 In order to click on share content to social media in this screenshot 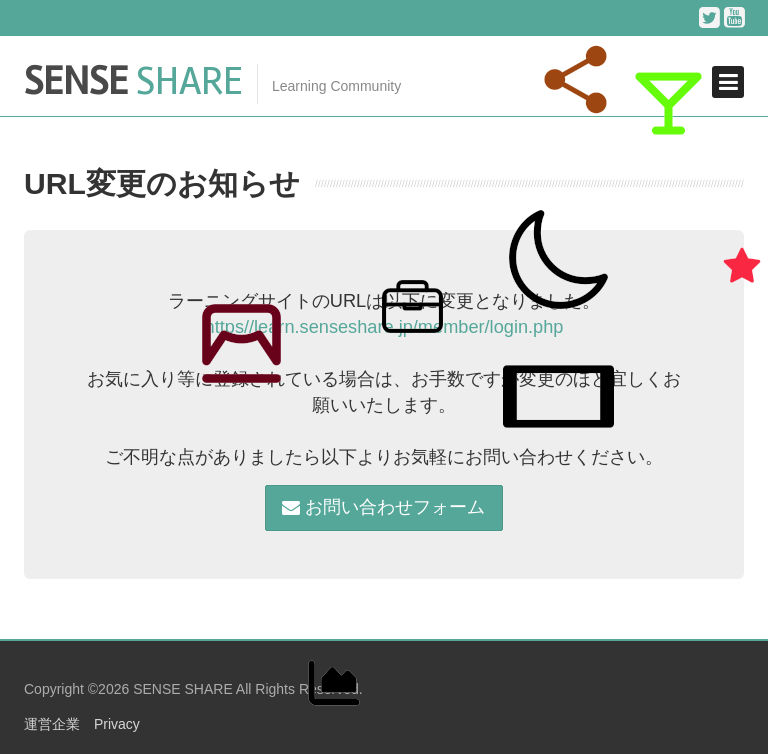, I will do `click(575, 79)`.